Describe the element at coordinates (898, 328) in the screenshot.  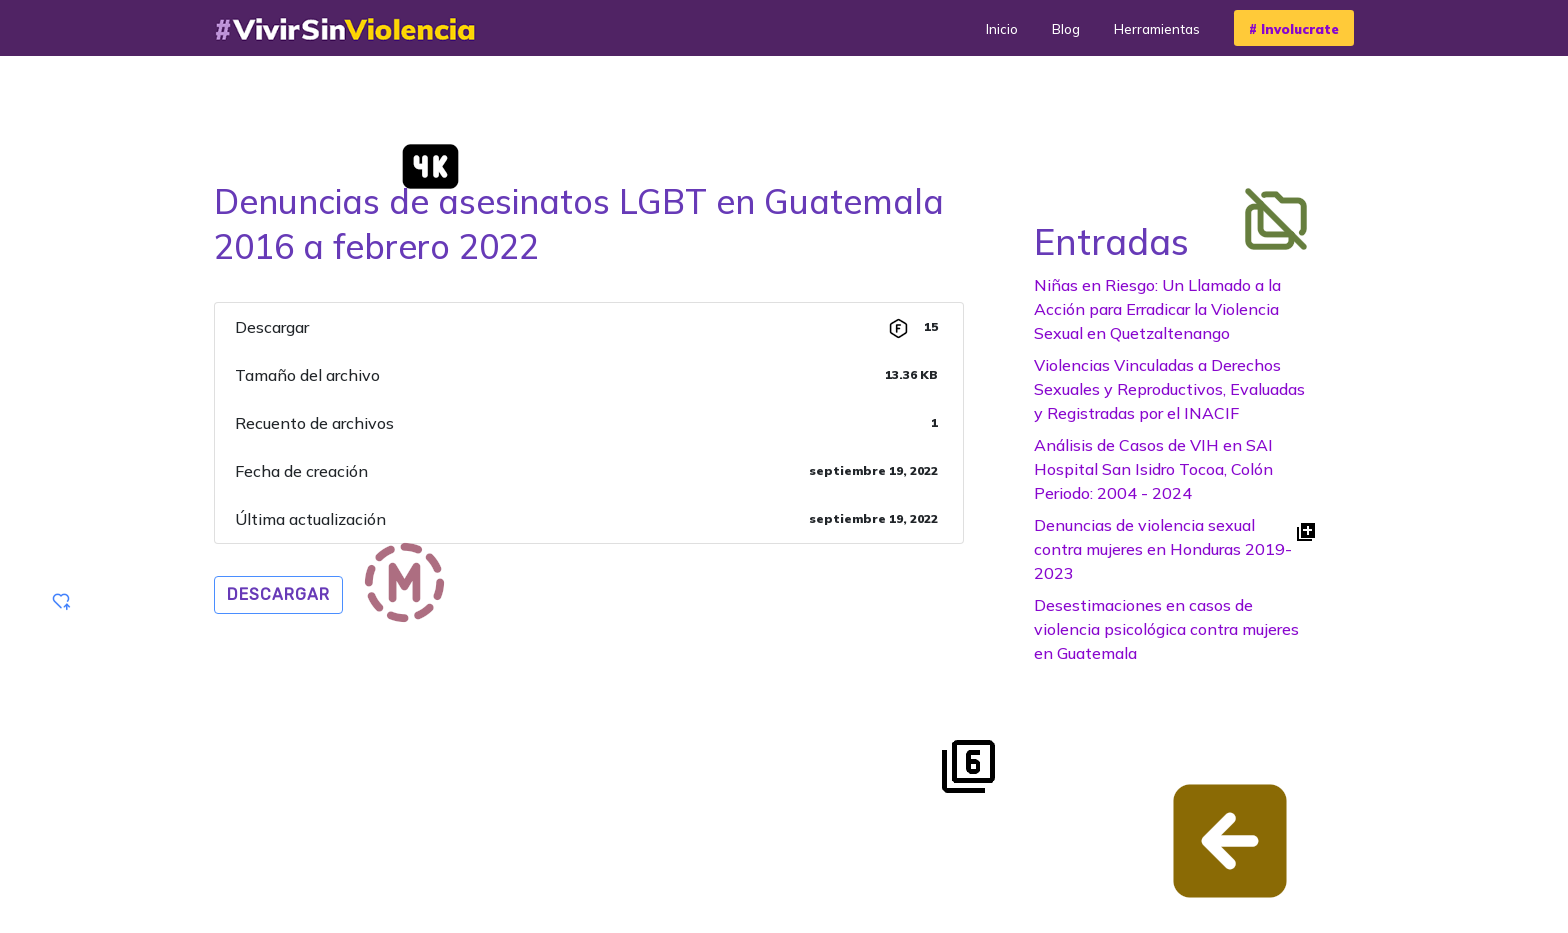
I see `indicates a feature or function category` at that location.